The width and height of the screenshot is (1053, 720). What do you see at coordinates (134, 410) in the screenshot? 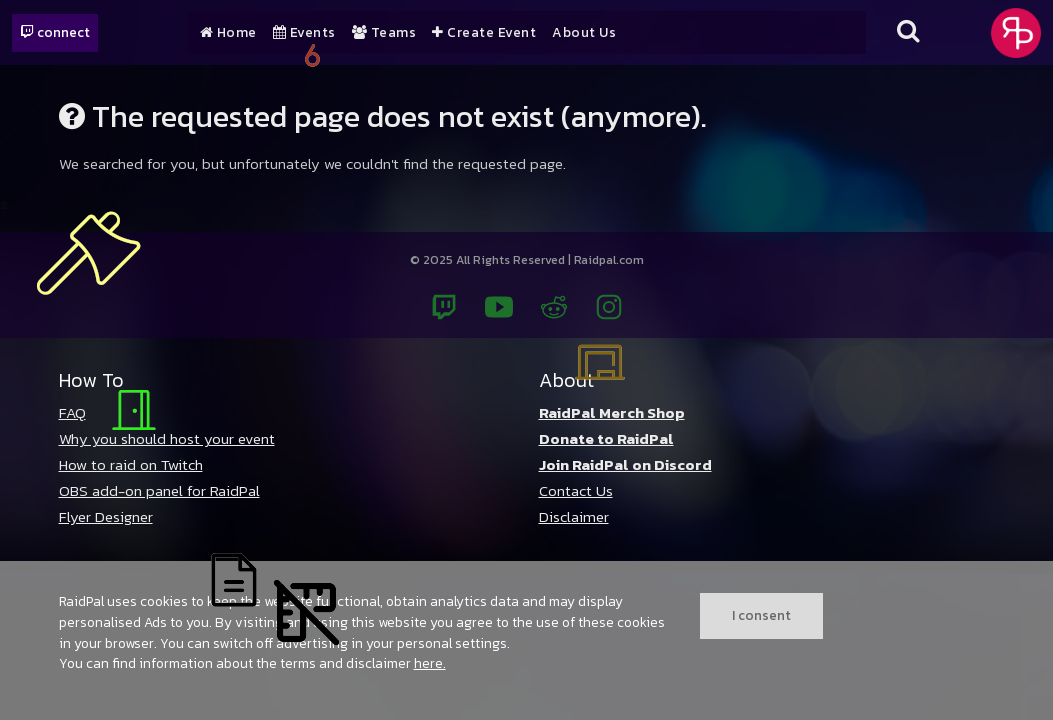
I see `log out or exit the application` at bounding box center [134, 410].